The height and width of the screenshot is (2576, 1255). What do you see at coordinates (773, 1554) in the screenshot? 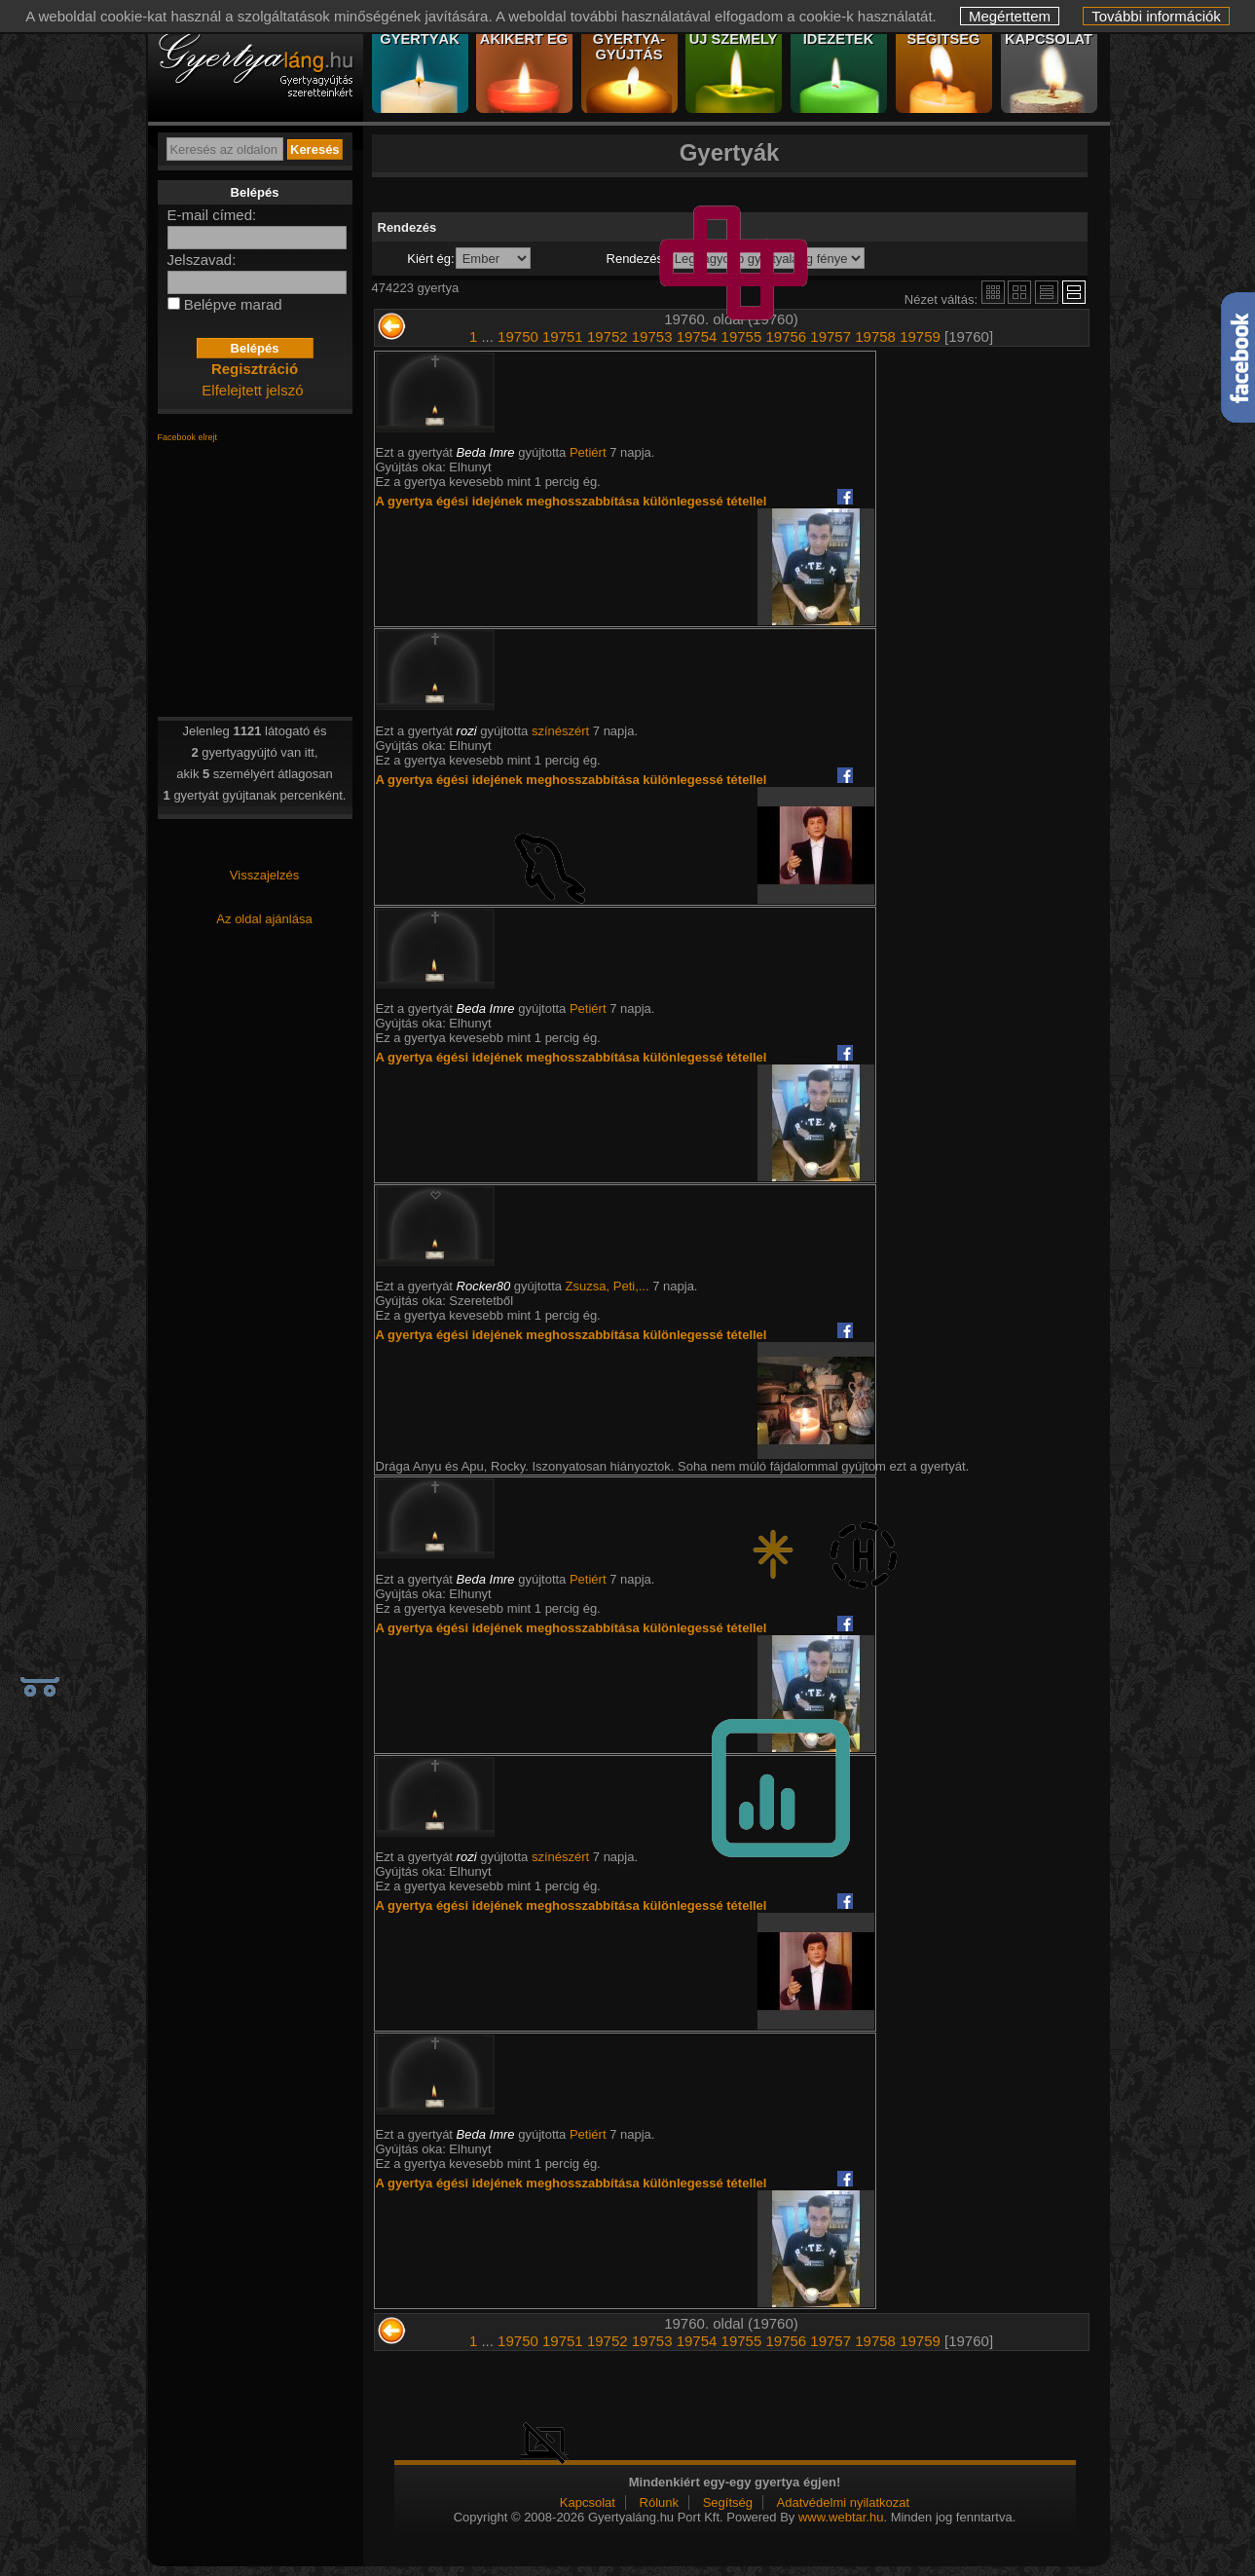
I see `link to linktree profile` at bounding box center [773, 1554].